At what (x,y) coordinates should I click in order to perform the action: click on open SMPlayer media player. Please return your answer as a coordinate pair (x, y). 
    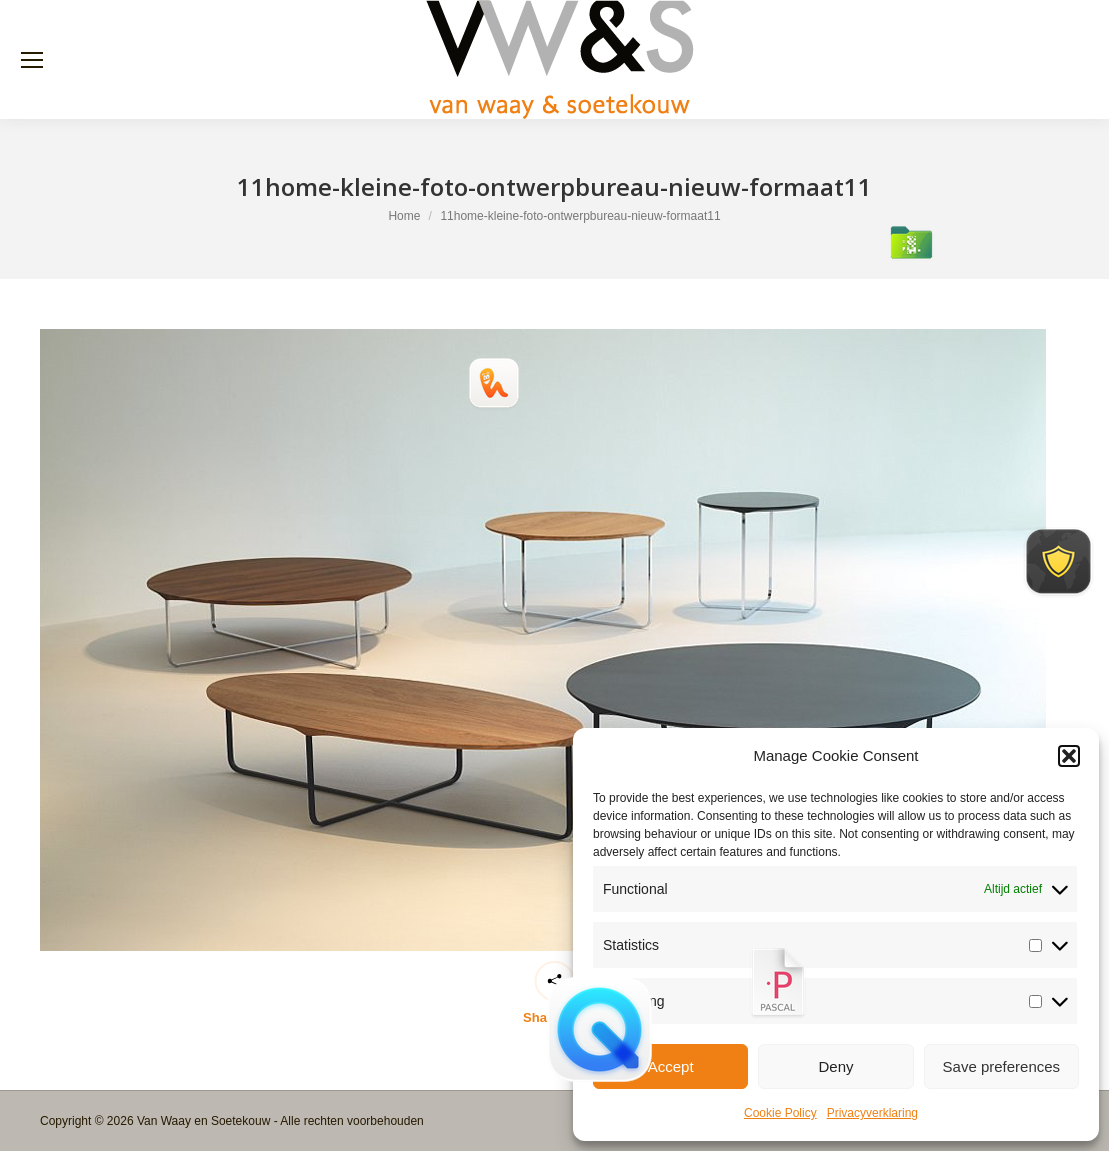
    Looking at the image, I should click on (599, 1029).